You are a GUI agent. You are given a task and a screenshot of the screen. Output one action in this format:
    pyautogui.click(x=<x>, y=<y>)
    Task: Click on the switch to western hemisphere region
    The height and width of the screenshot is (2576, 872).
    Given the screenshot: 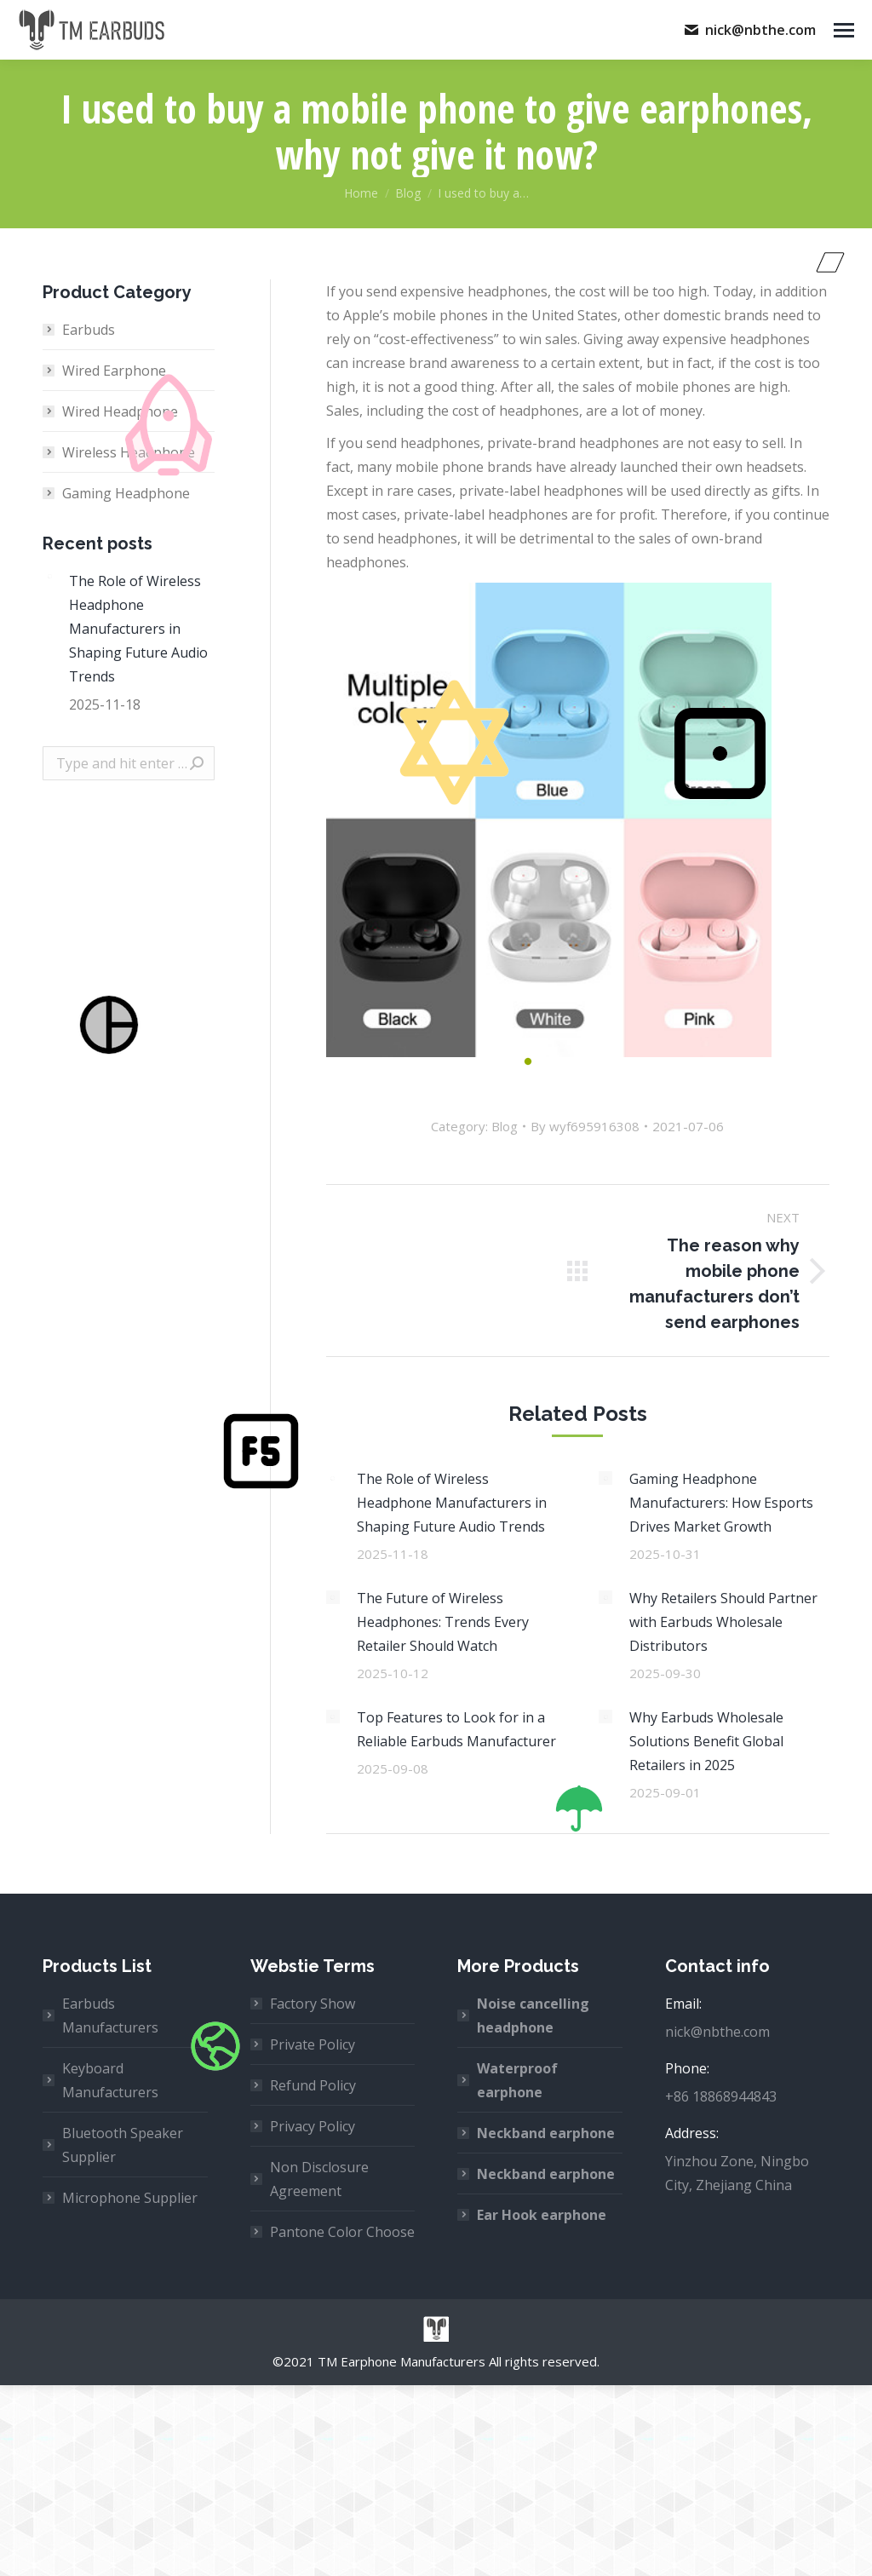 What is the action you would take?
    pyautogui.click(x=215, y=2046)
    